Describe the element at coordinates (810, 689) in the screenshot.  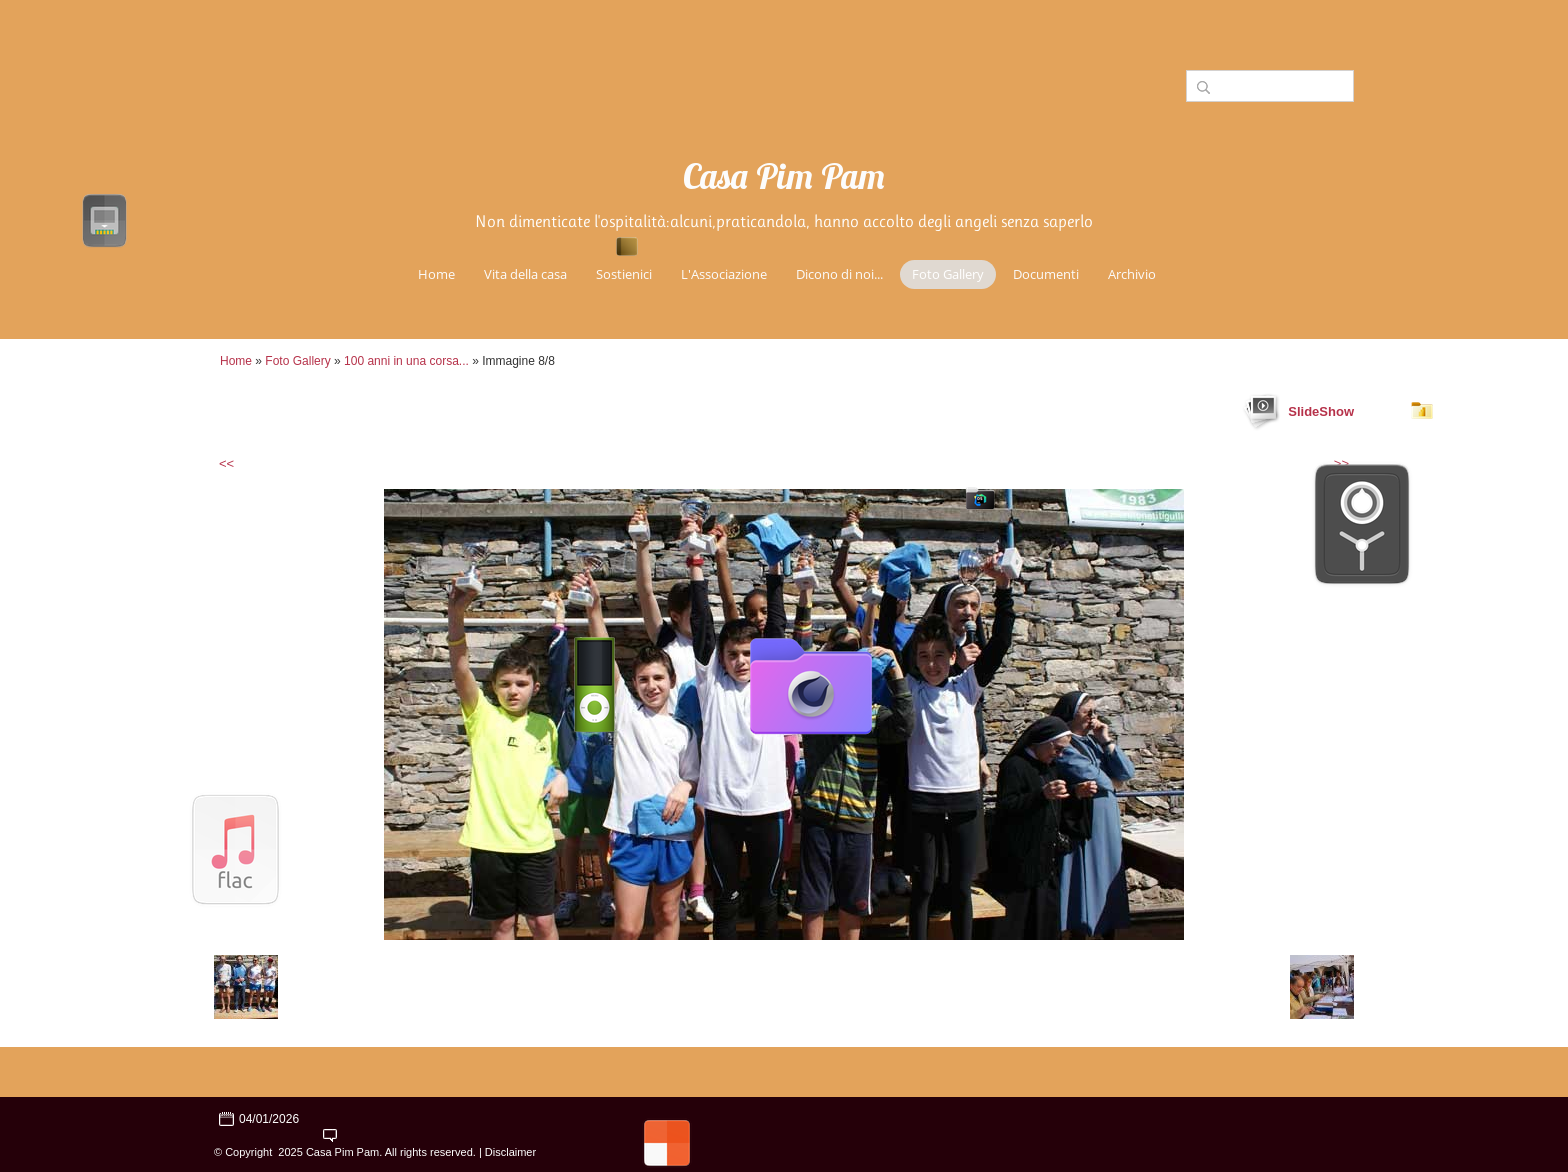
I see `open Cinema 4D project files folder` at that location.